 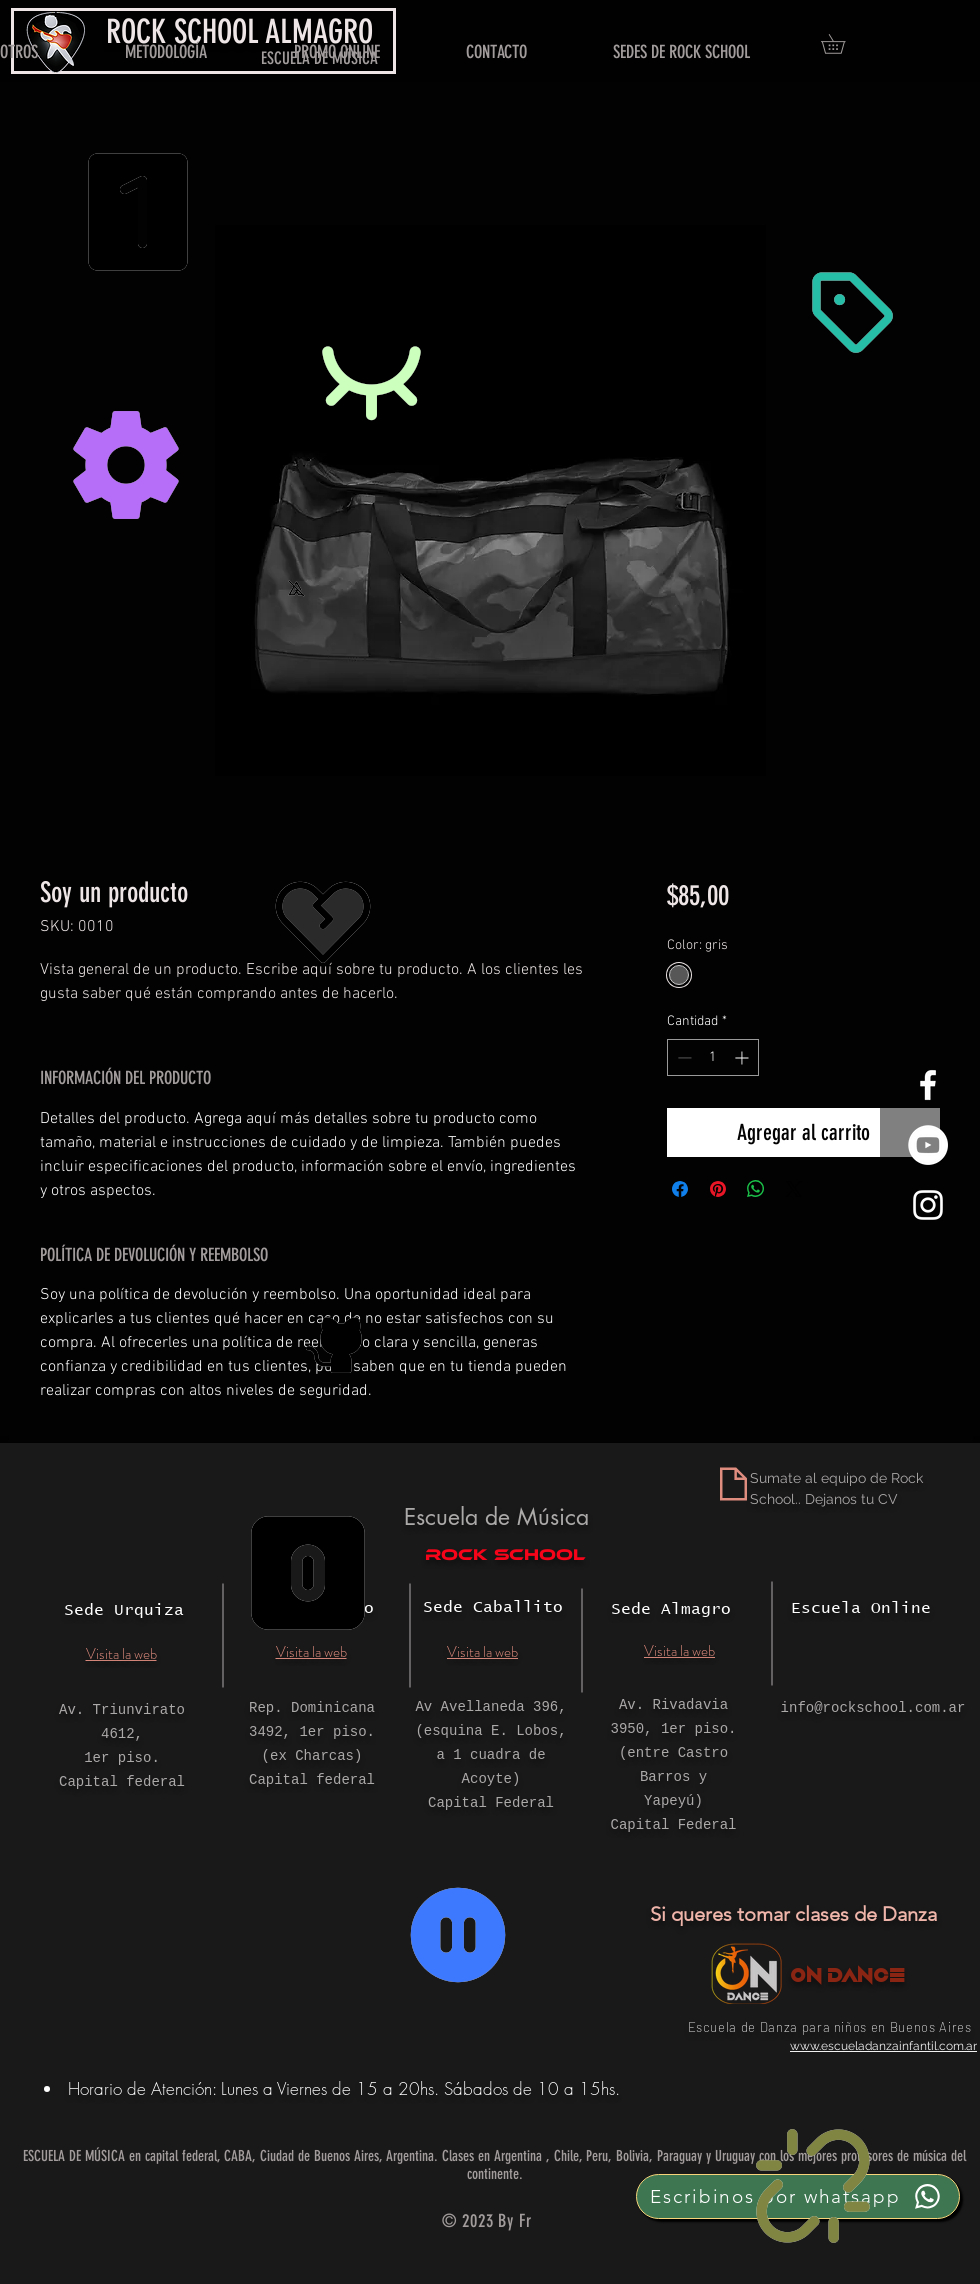 What do you see at coordinates (371, 376) in the screenshot?
I see `hide password or sensitive content` at bounding box center [371, 376].